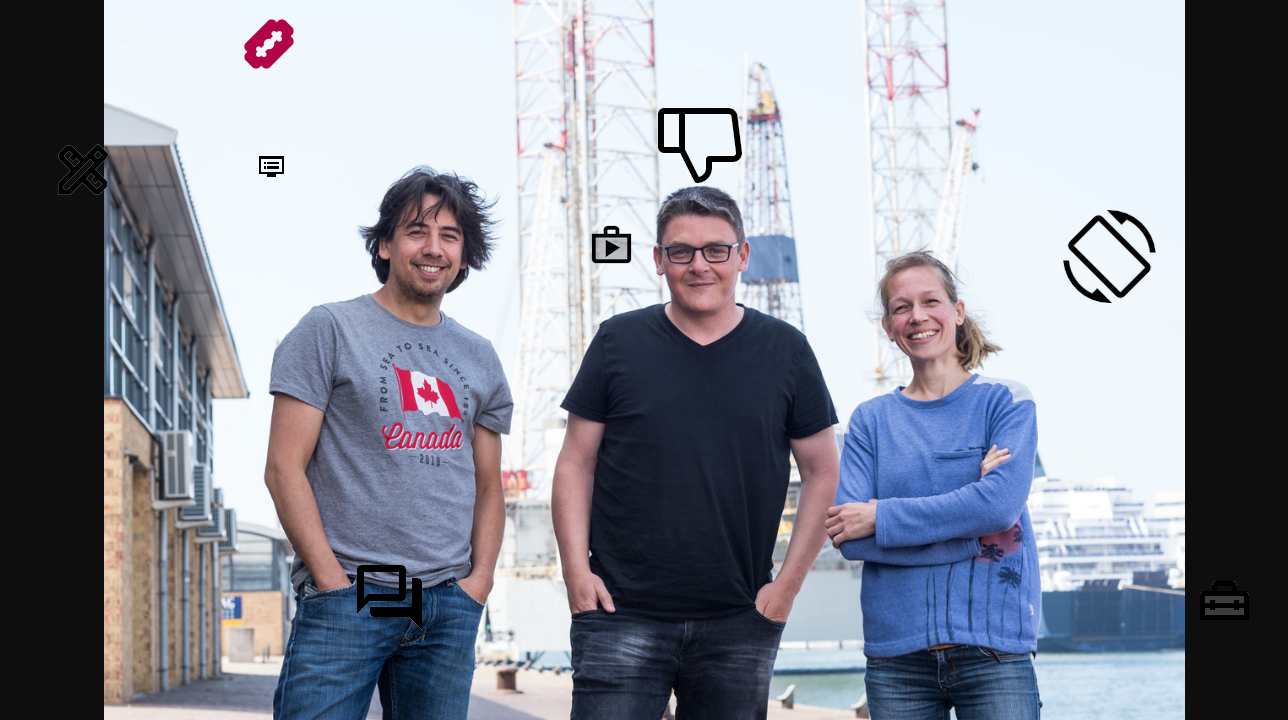 This screenshot has height=720, width=1288. What do you see at coordinates (1109, 256) in the screenshot?
I see `rotate screen orientation` at bounding box center [1109, 256].